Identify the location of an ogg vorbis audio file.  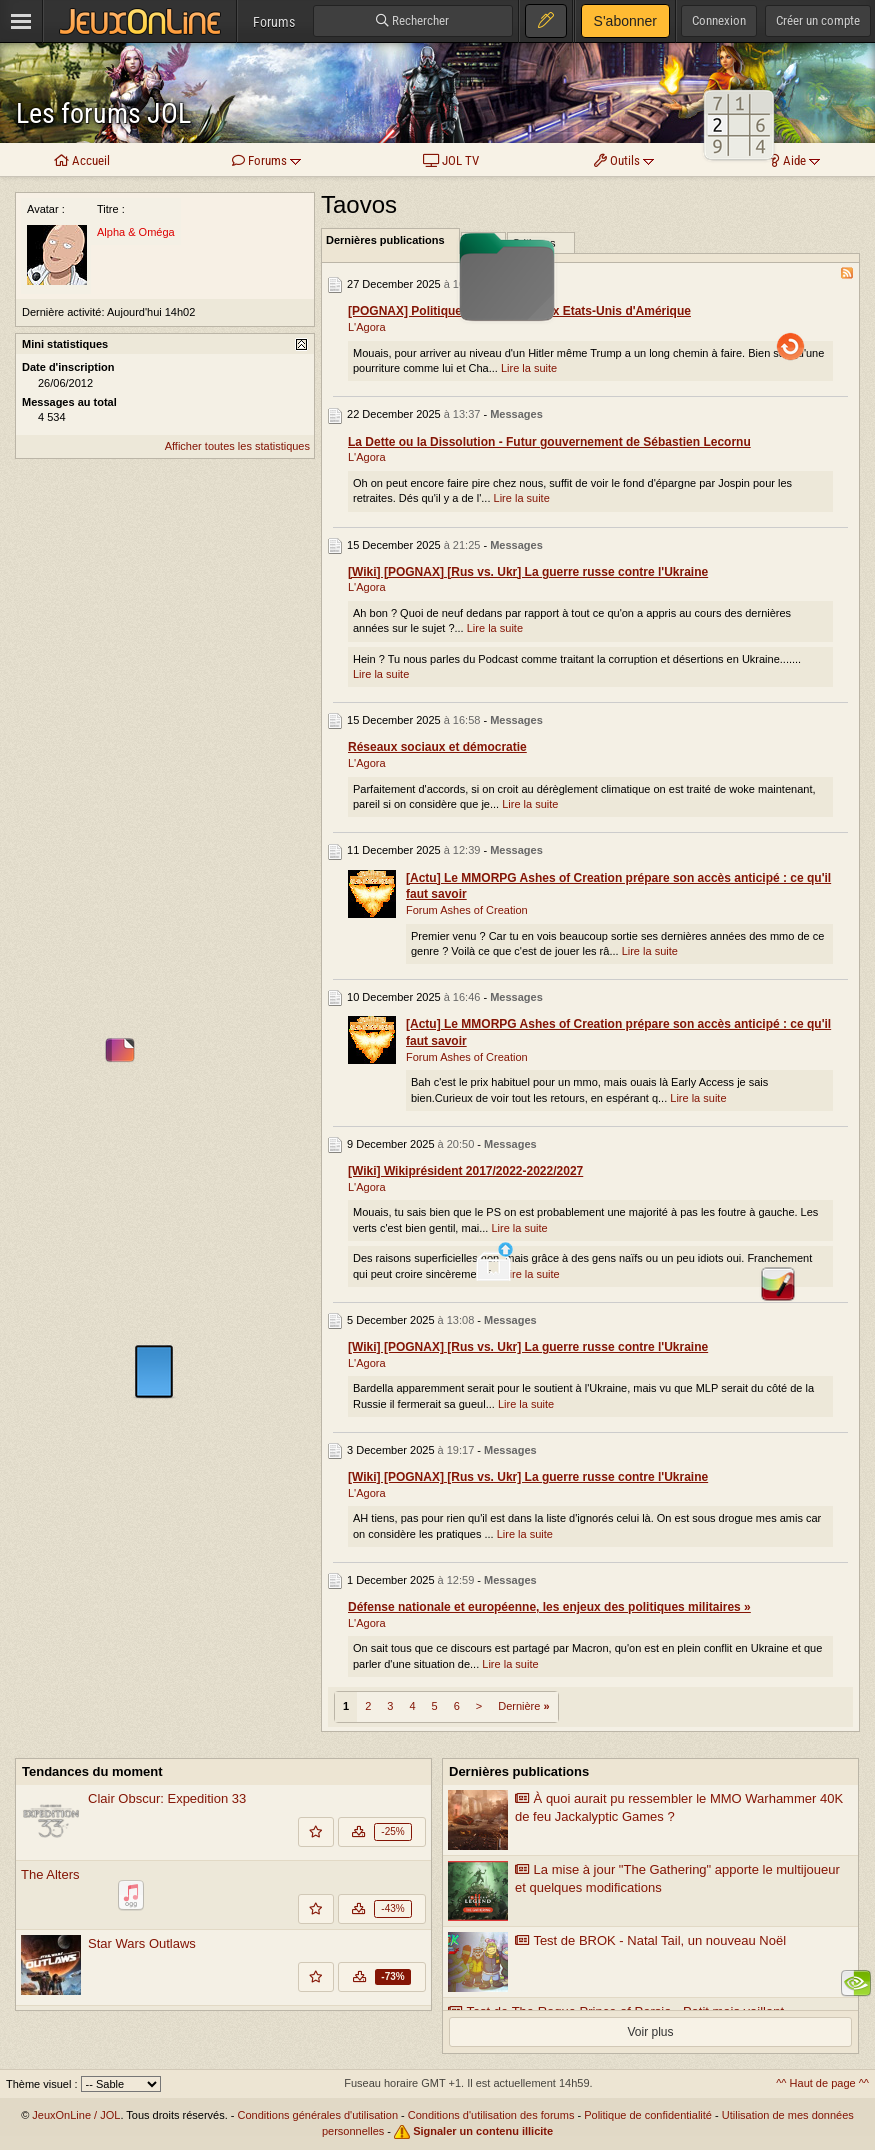
(131, 1895).